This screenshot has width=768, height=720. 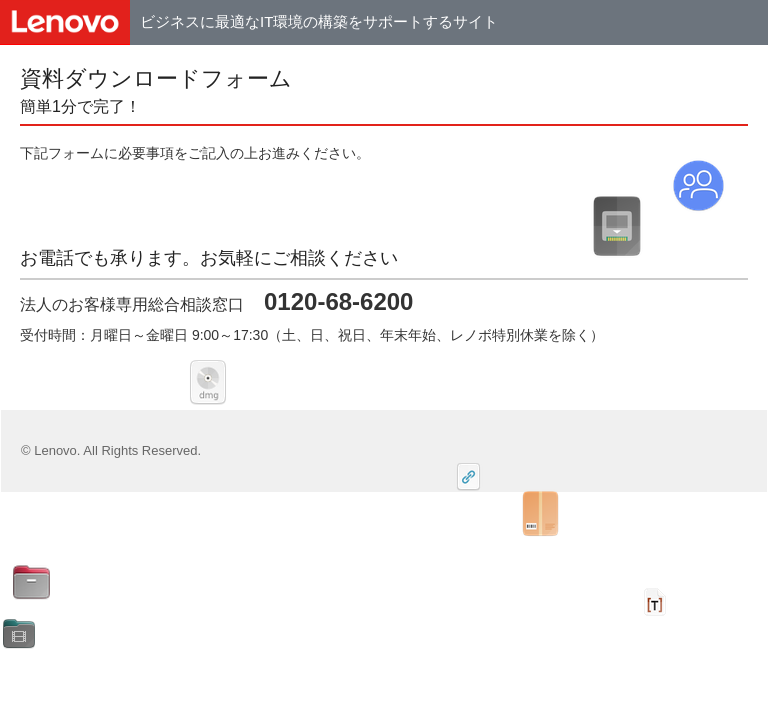 I want to click on NES game ROM file, so click(x=617, y=226).